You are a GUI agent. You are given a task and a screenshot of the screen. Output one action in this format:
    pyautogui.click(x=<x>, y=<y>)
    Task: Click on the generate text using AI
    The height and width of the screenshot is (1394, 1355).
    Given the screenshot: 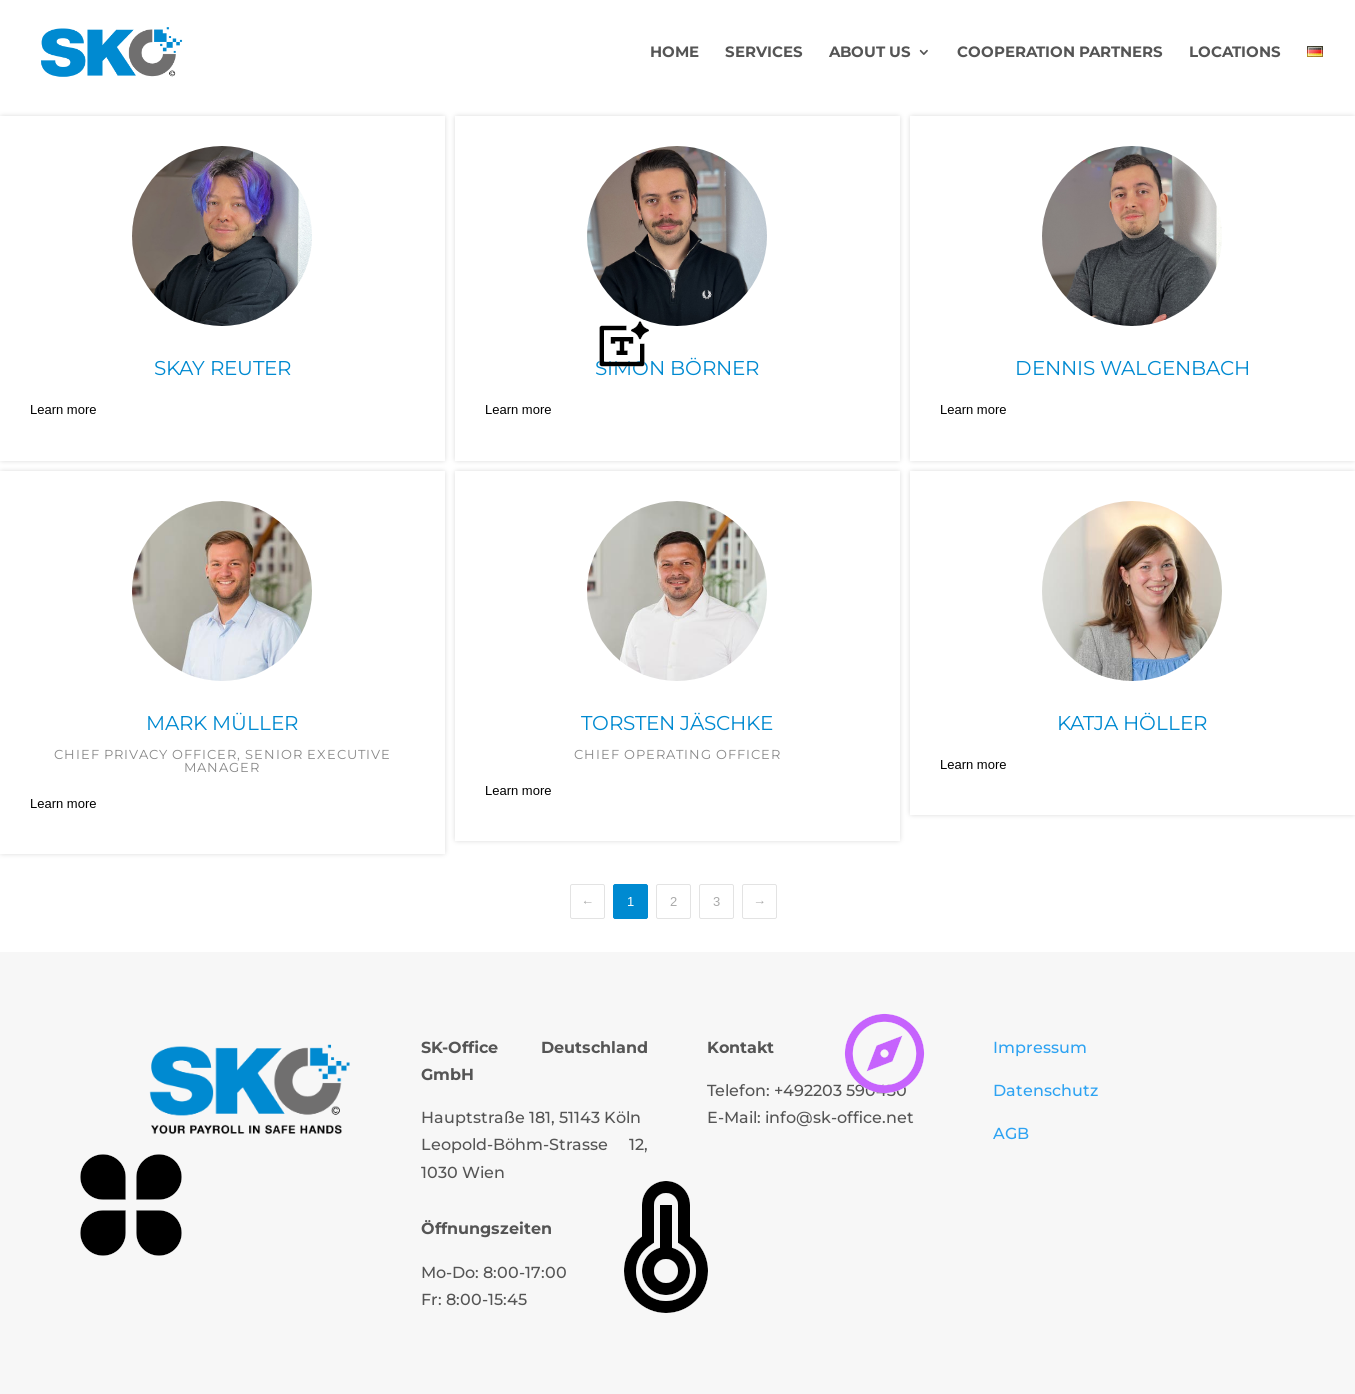 What is the action you would take?
    pyautogui.click(x=622, y=346)
    